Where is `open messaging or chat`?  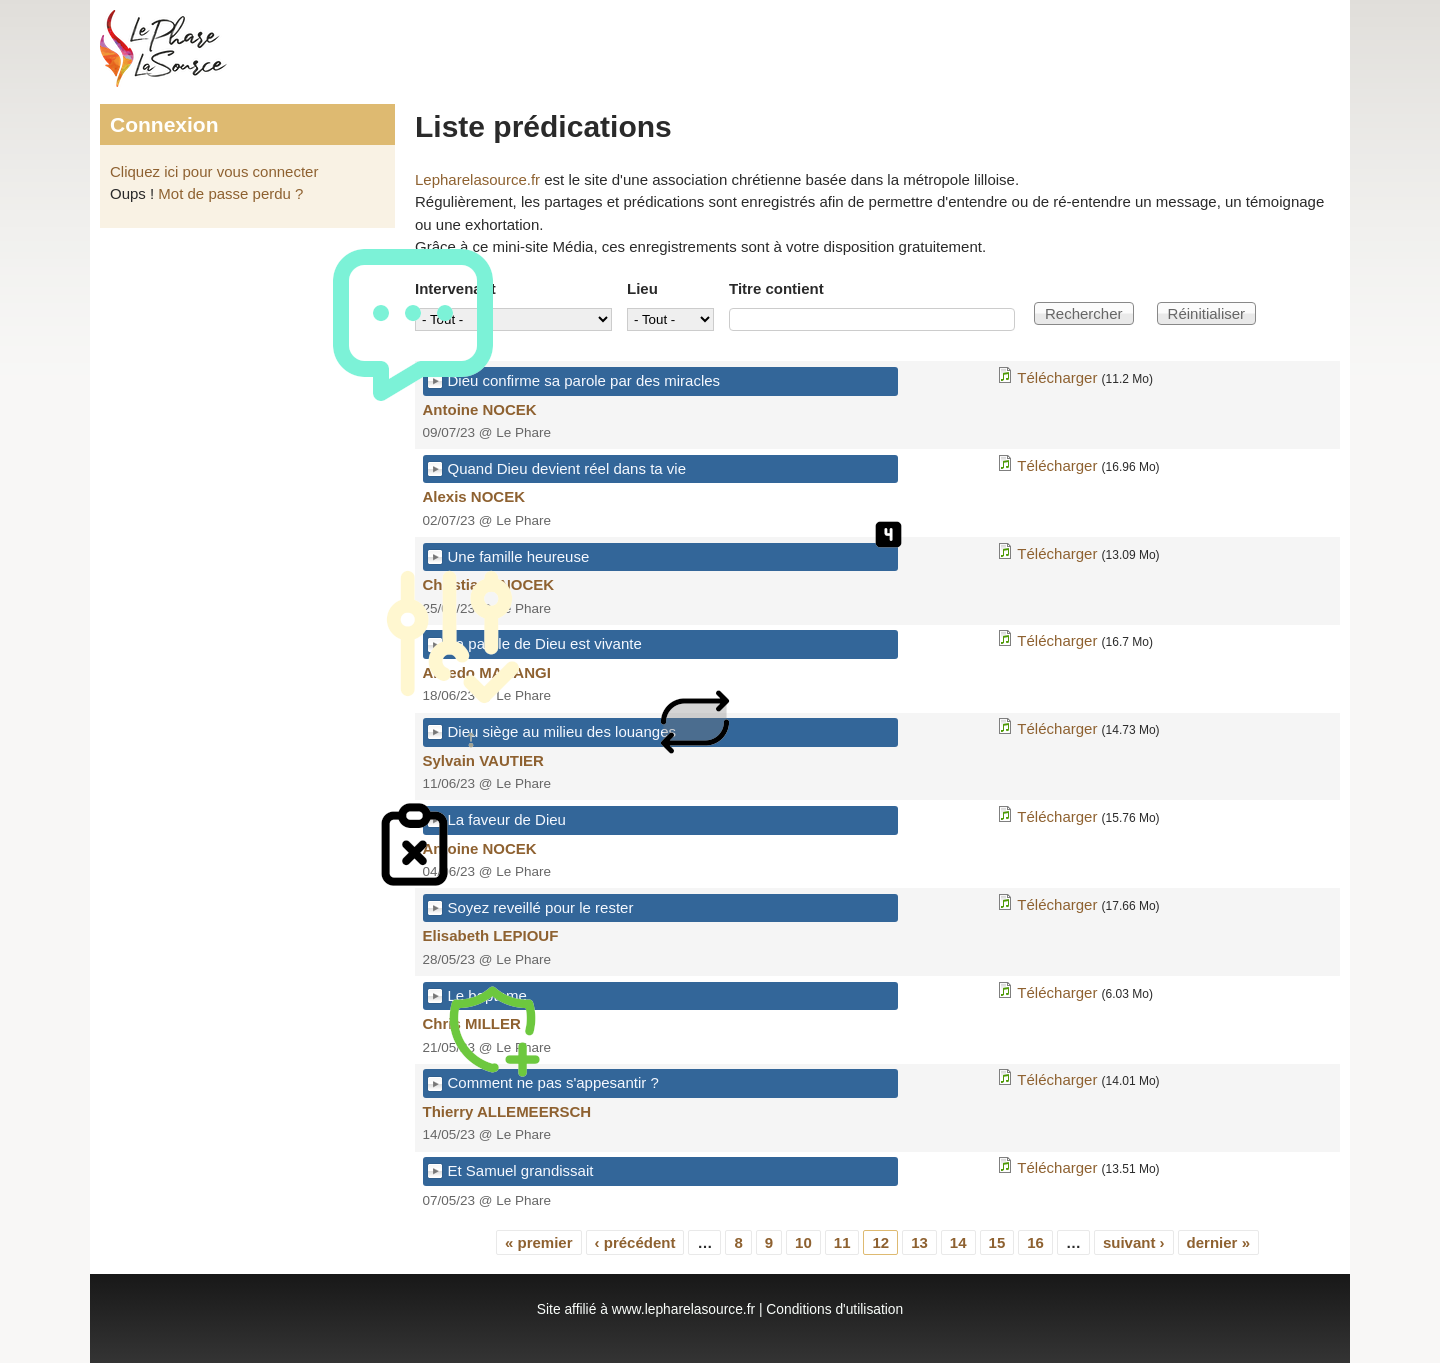
open messaging or chat is located at coordinates (413, 321).